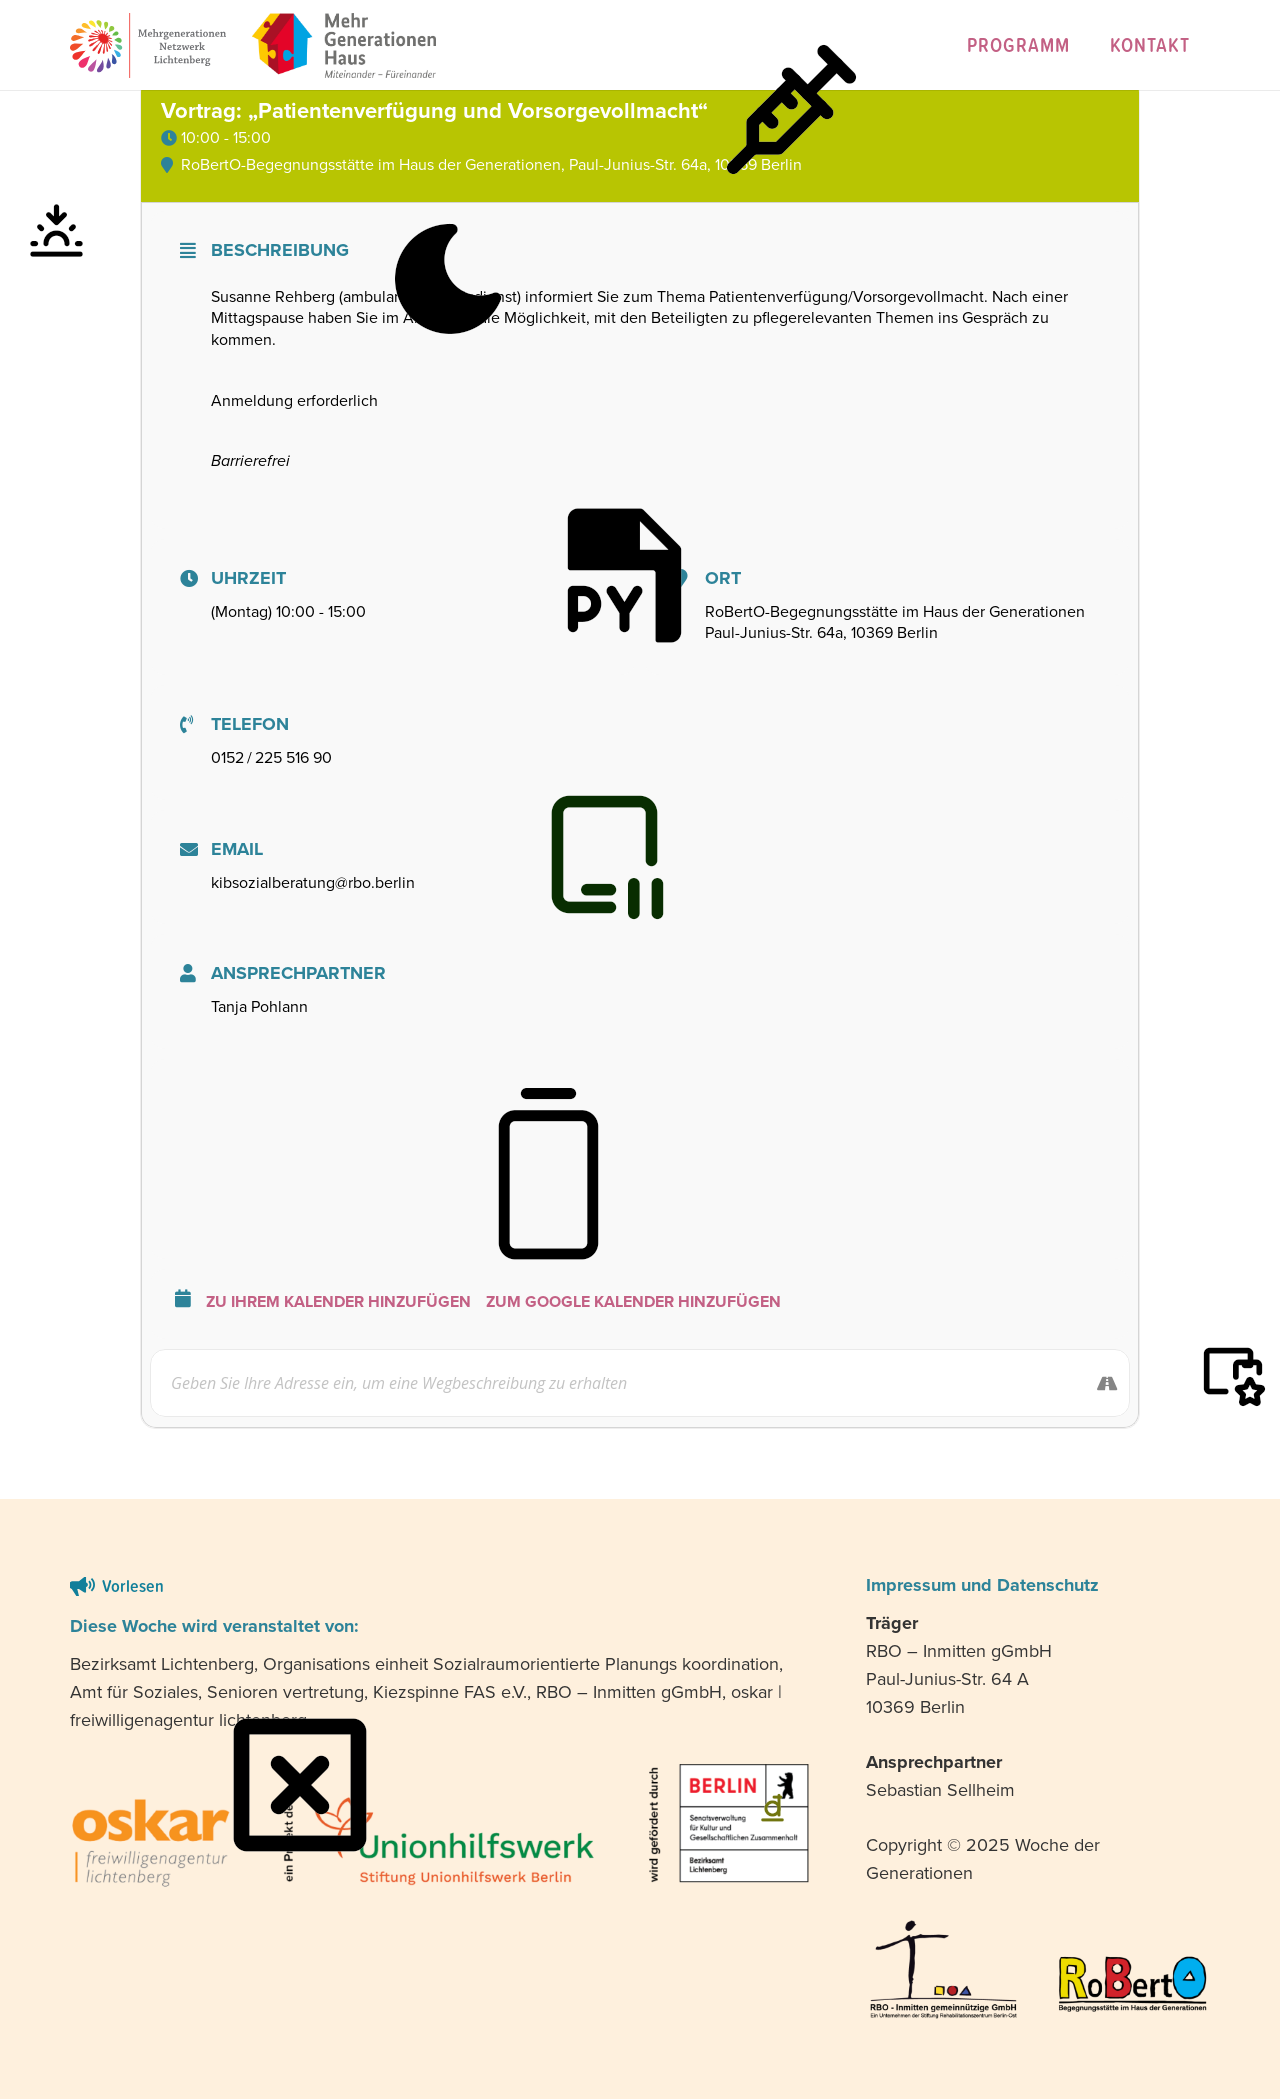  What do you see at coordinates (604, 854) in the screenshot?
I see `pause media playback on iPad` at bounding box center [604, 854].